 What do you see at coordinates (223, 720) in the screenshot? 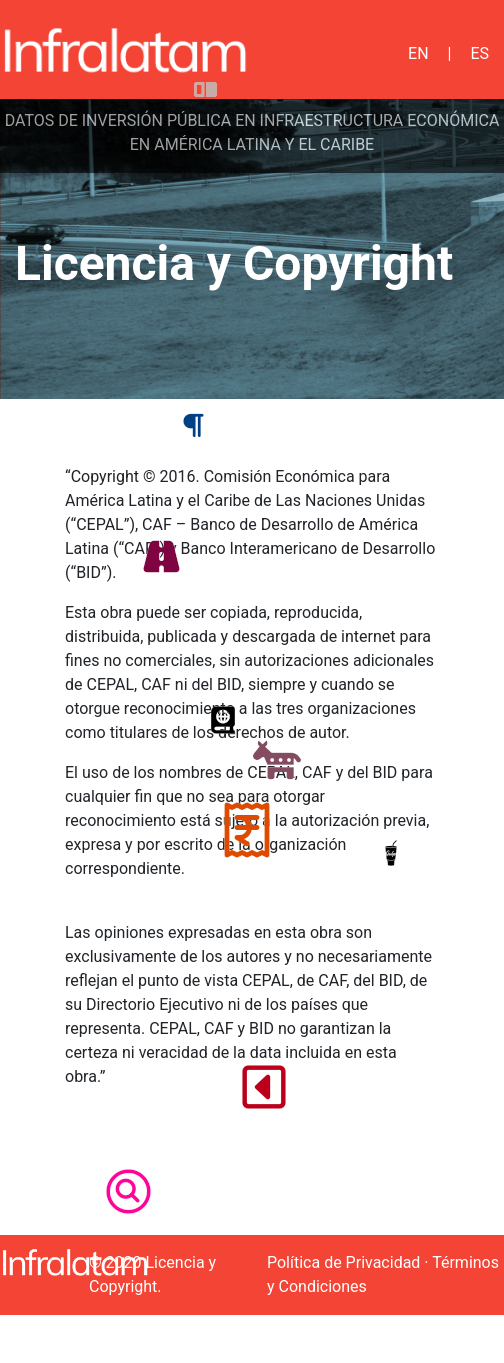
I see `access world atlas or geographic reference` at bounding box center [223, 720].